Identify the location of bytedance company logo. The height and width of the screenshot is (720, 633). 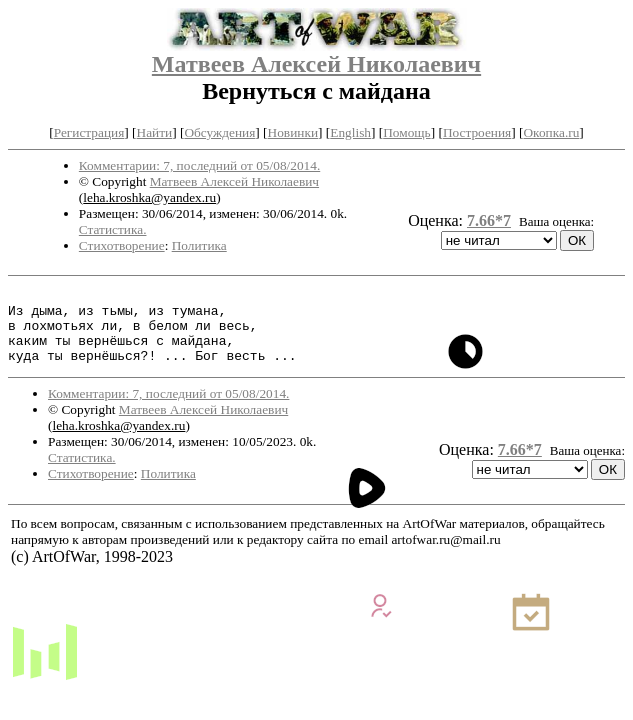
(45, 652).